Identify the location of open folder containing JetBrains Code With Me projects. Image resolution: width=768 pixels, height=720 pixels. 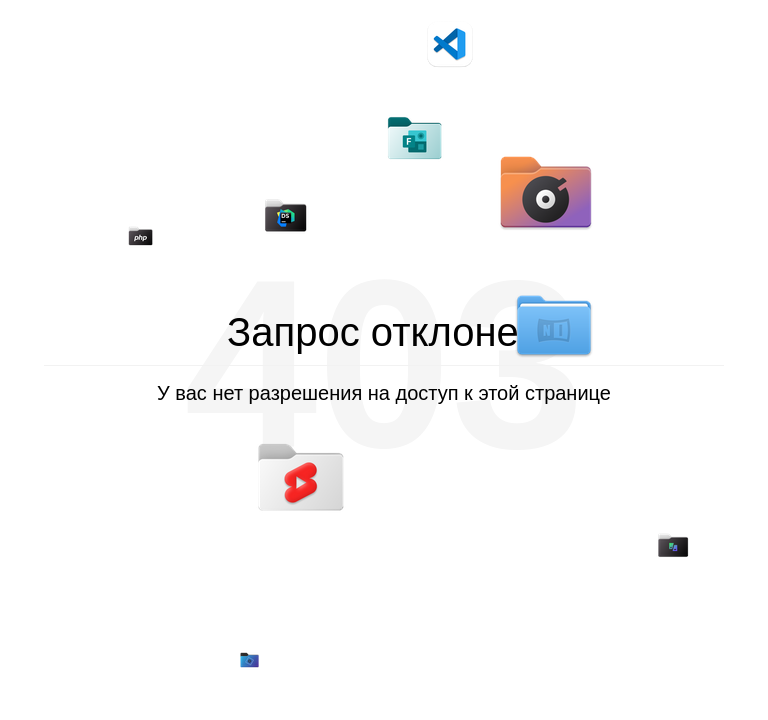
(673, 546).